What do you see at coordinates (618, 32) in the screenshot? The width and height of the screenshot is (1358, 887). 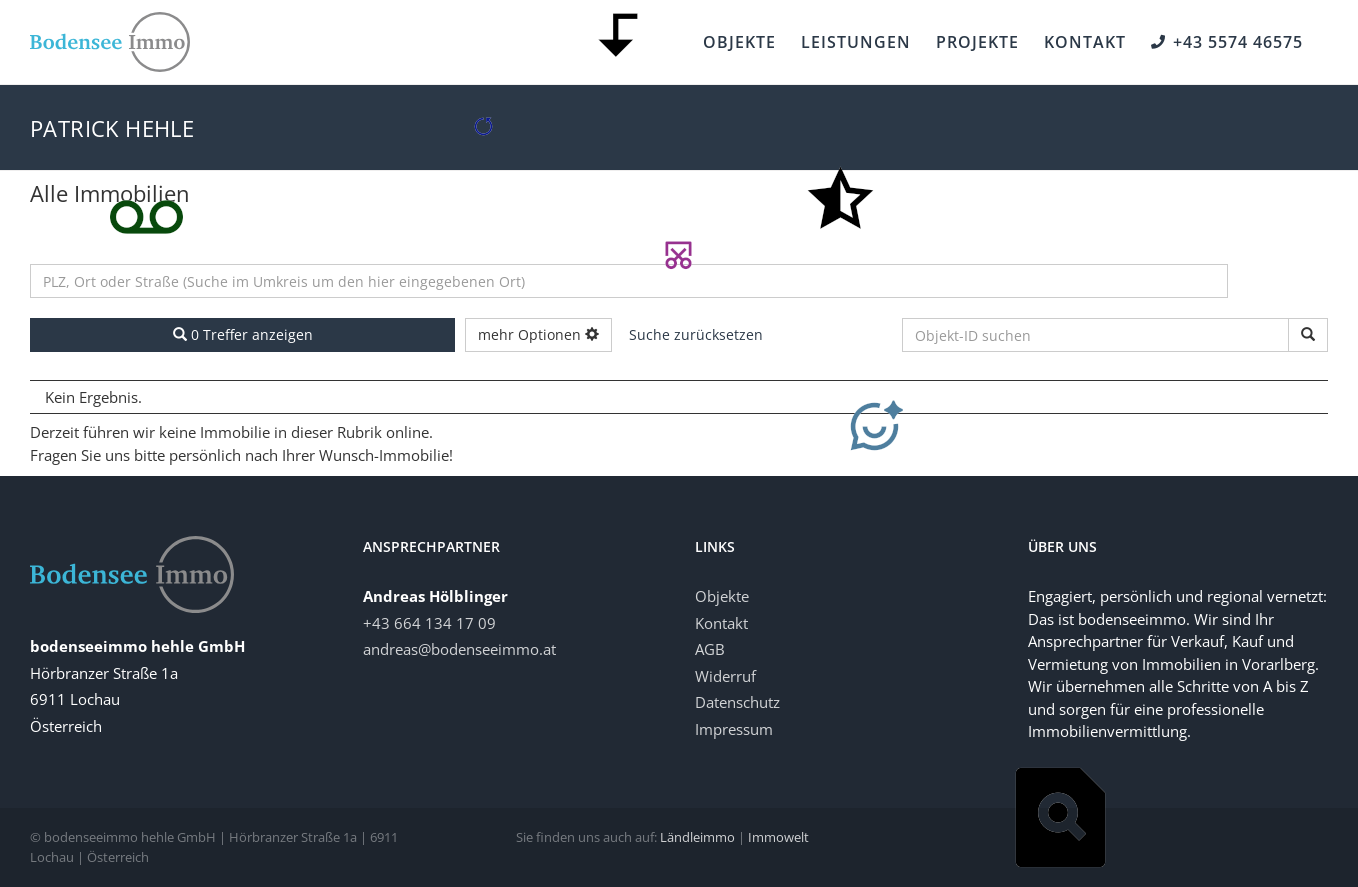 I see `navigate back and down in a menu hierarchy` at bounding box center [618, 32].